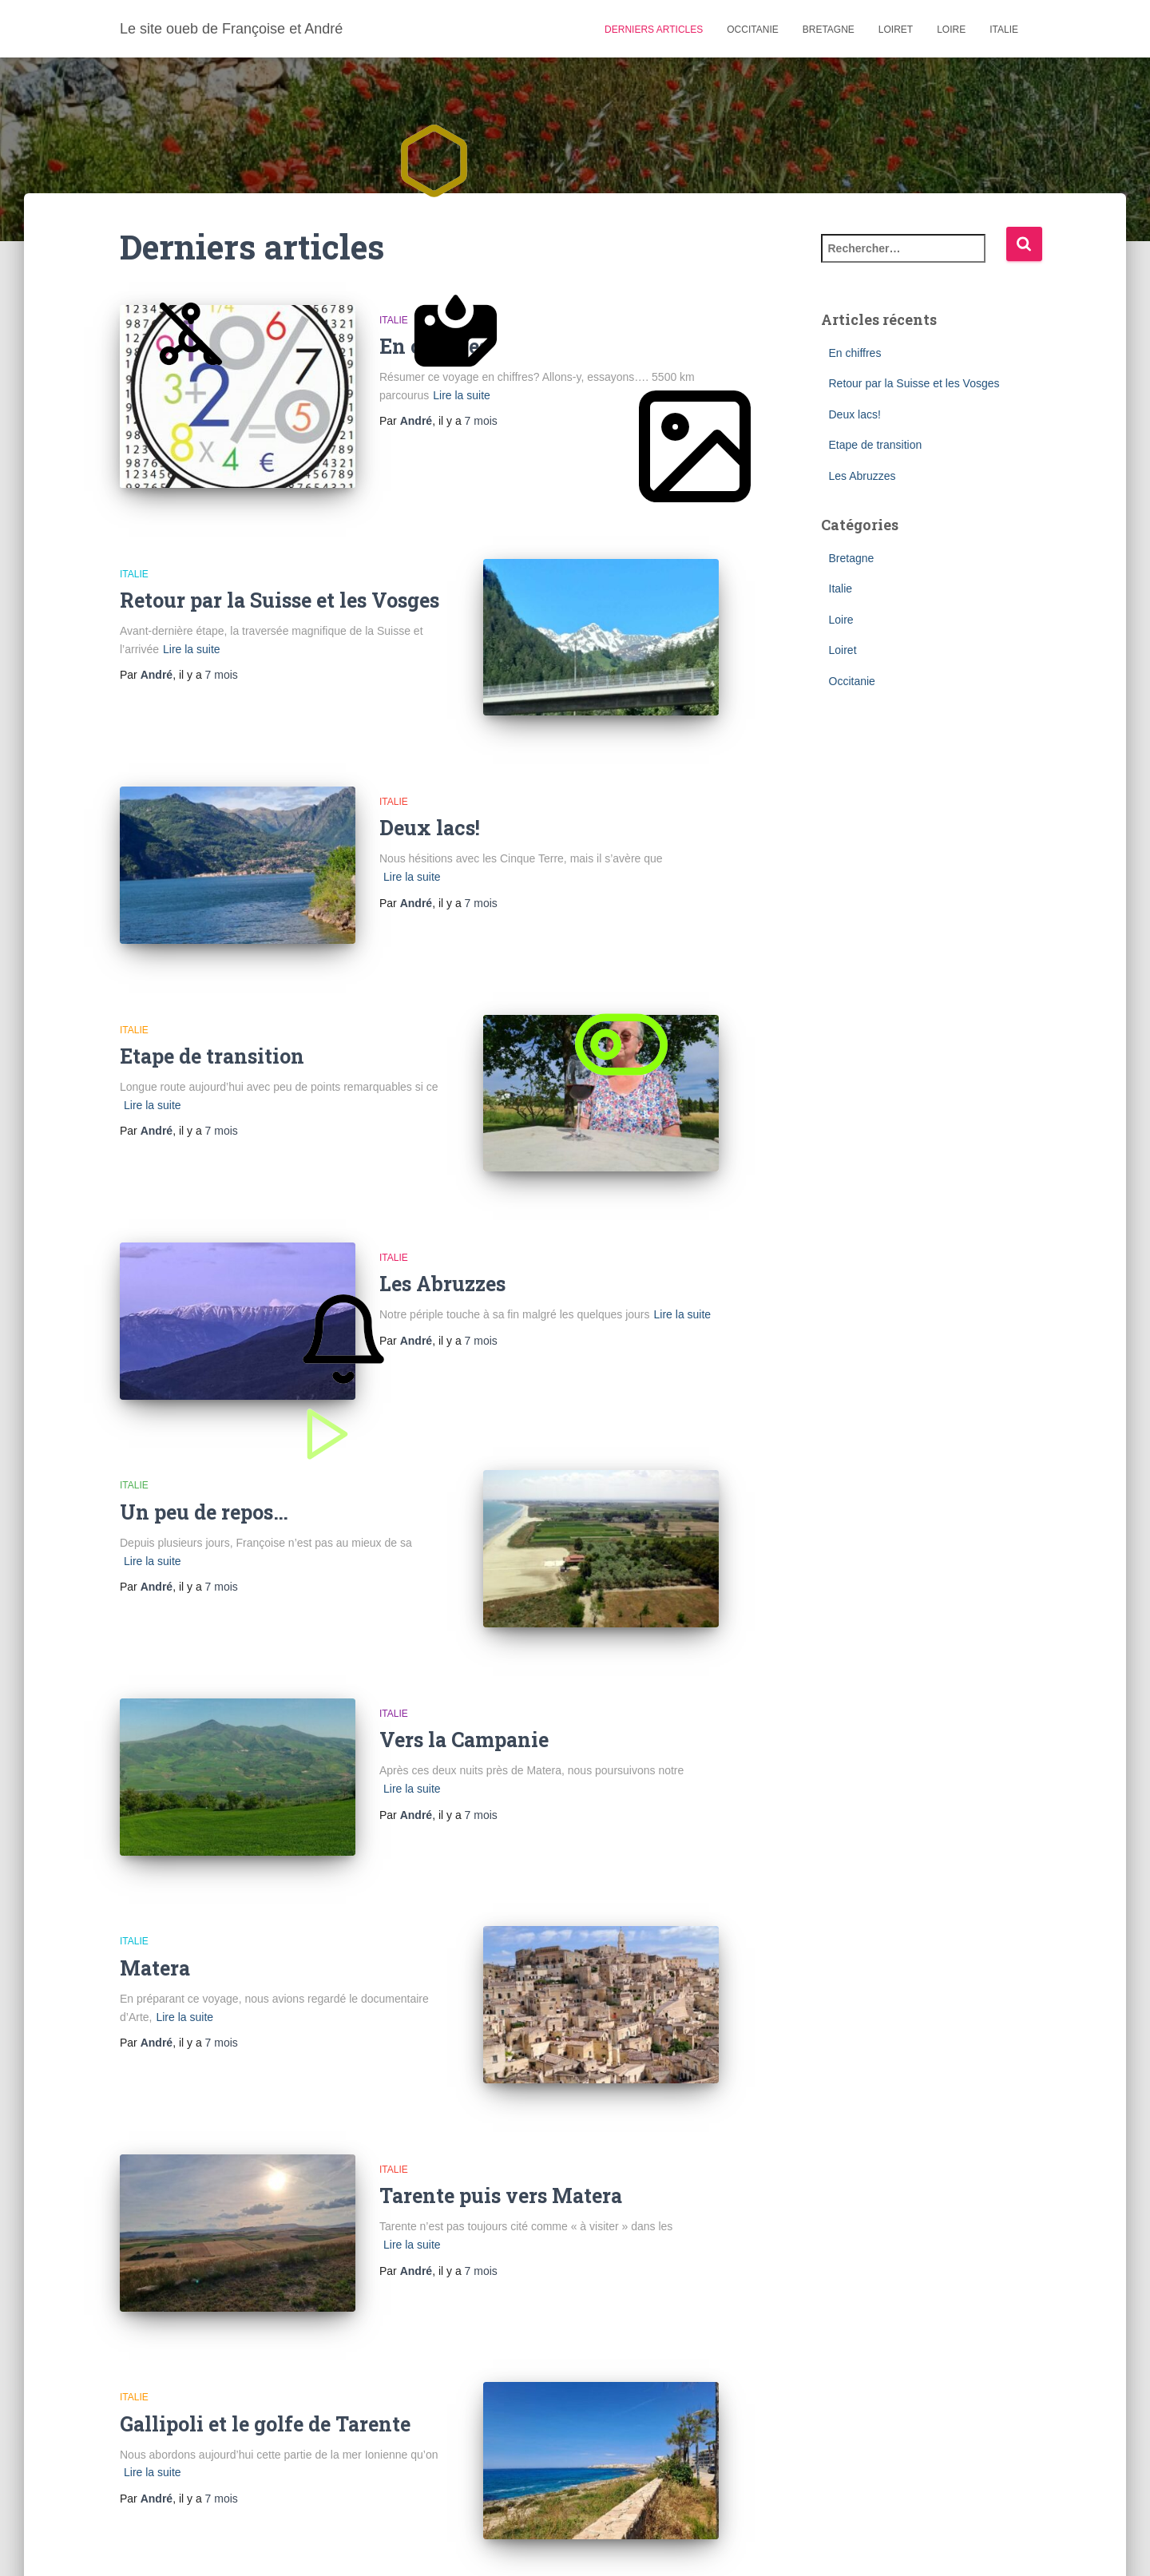  What do you see at coordinates (695, 446) in the screenshot?
I see `view image or photo` at bounding box center [695, 446].